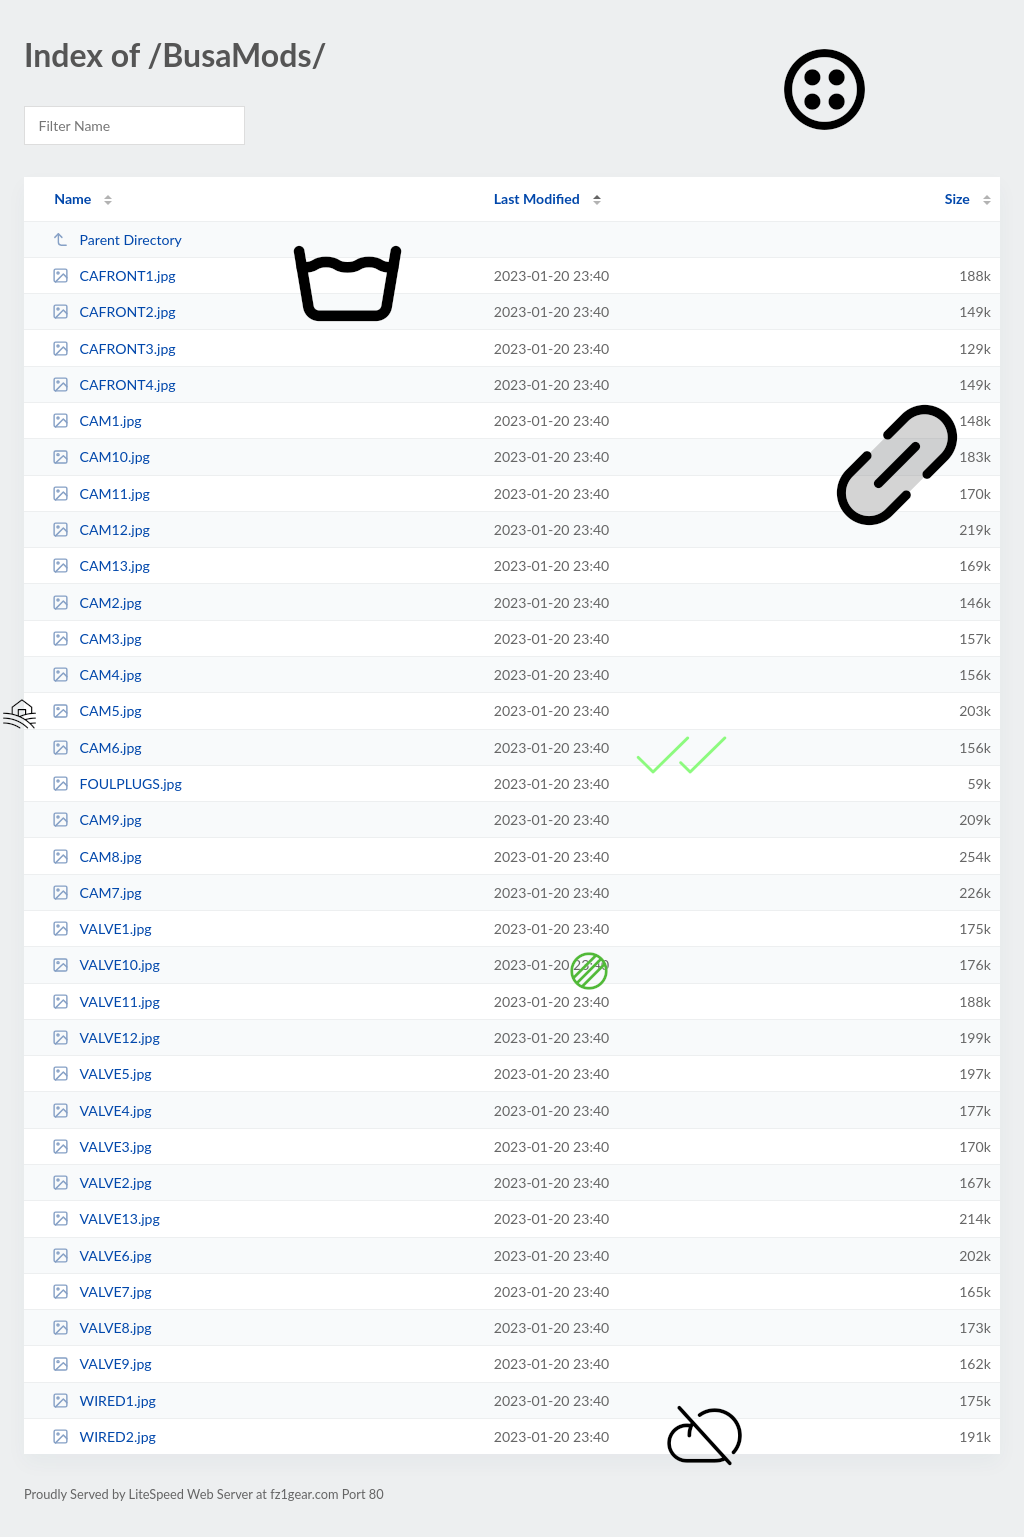 This screenshot has width=1024, height=1537. Describe the element at coordinates (897, 465) in the screenshot. I see `copy link to clipboard` at that location.